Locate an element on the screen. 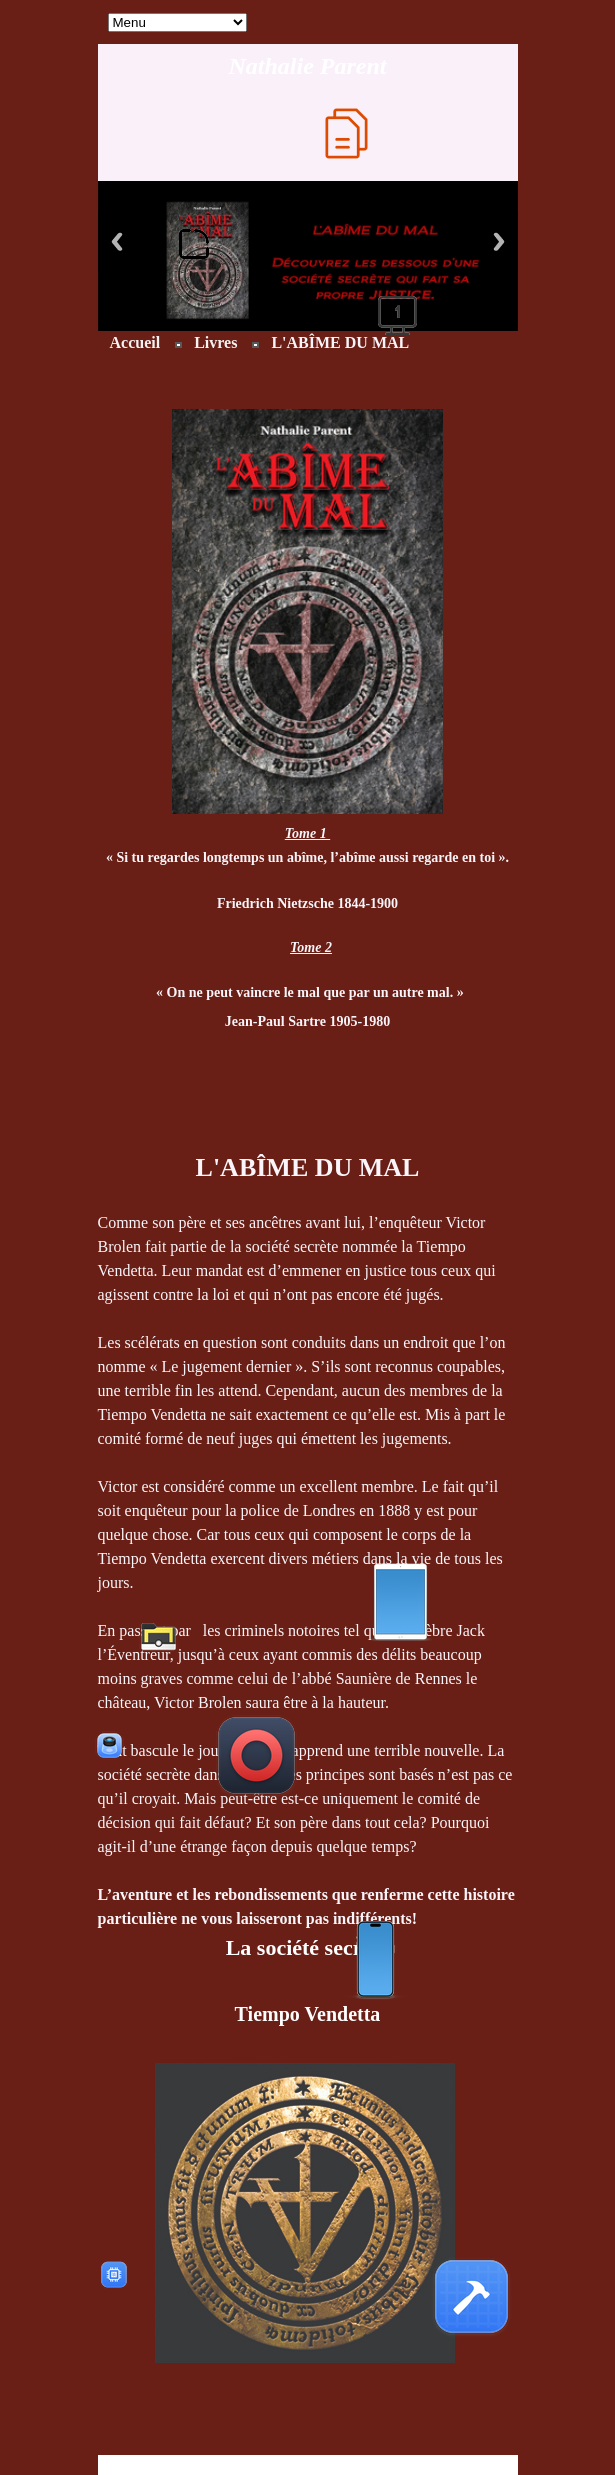 The height and width of the screenshot is (2475, 615). iPad Air with cellular connectivity is located at coordinates (400, 1602).